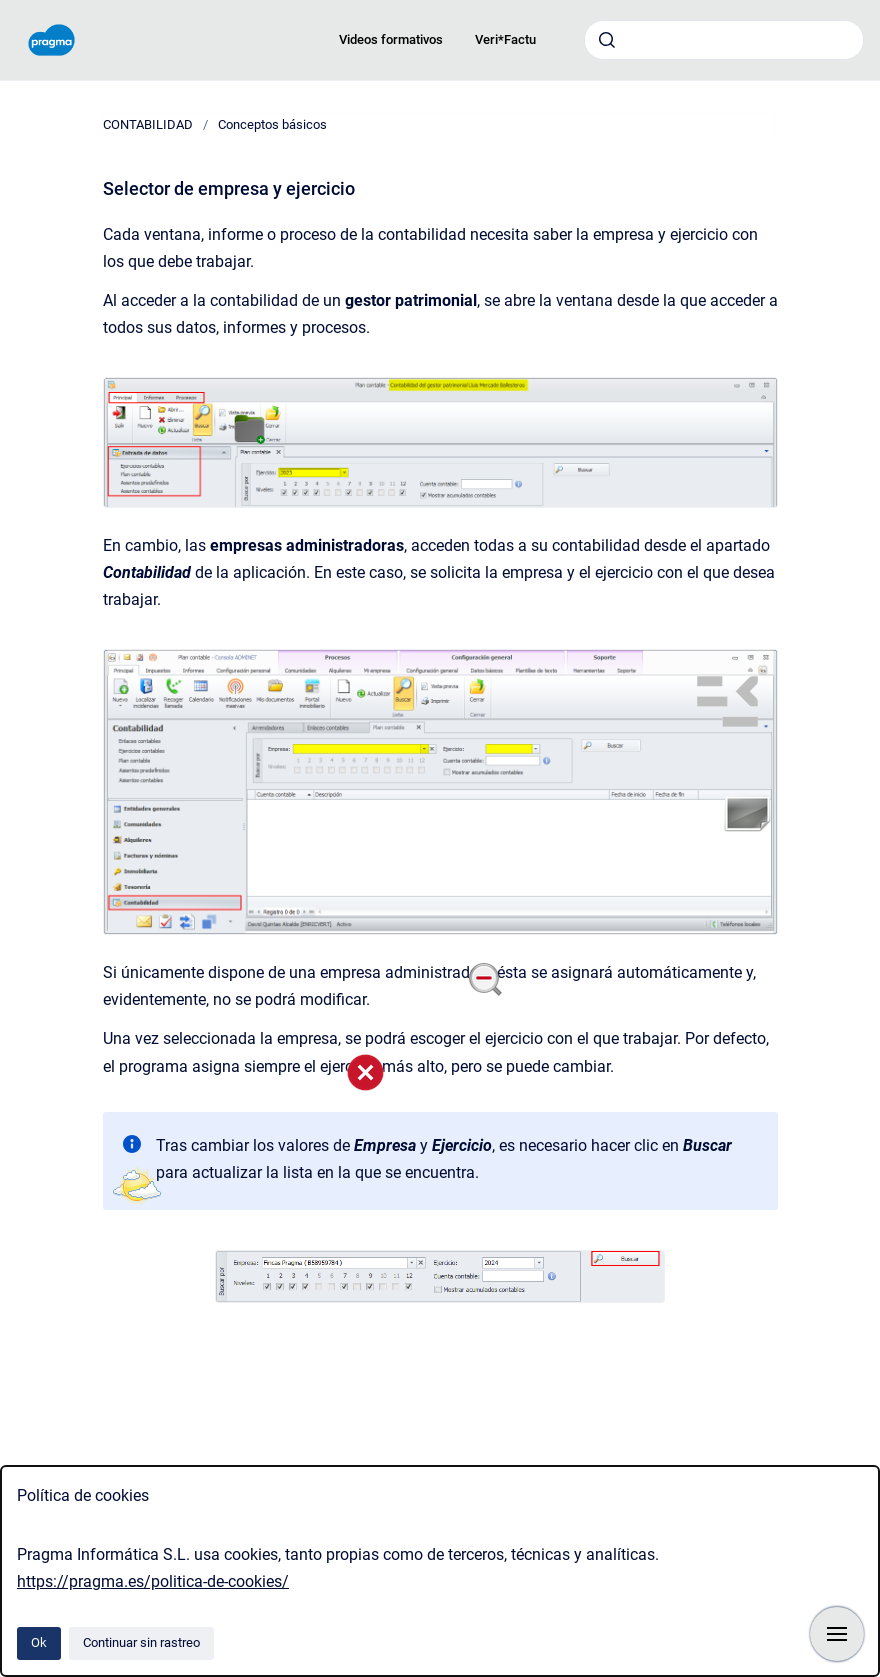 The image size is (880, 1677). Describe the element at coordinates (249, 428) in the screenshot. I see `create a new folder` at that location.